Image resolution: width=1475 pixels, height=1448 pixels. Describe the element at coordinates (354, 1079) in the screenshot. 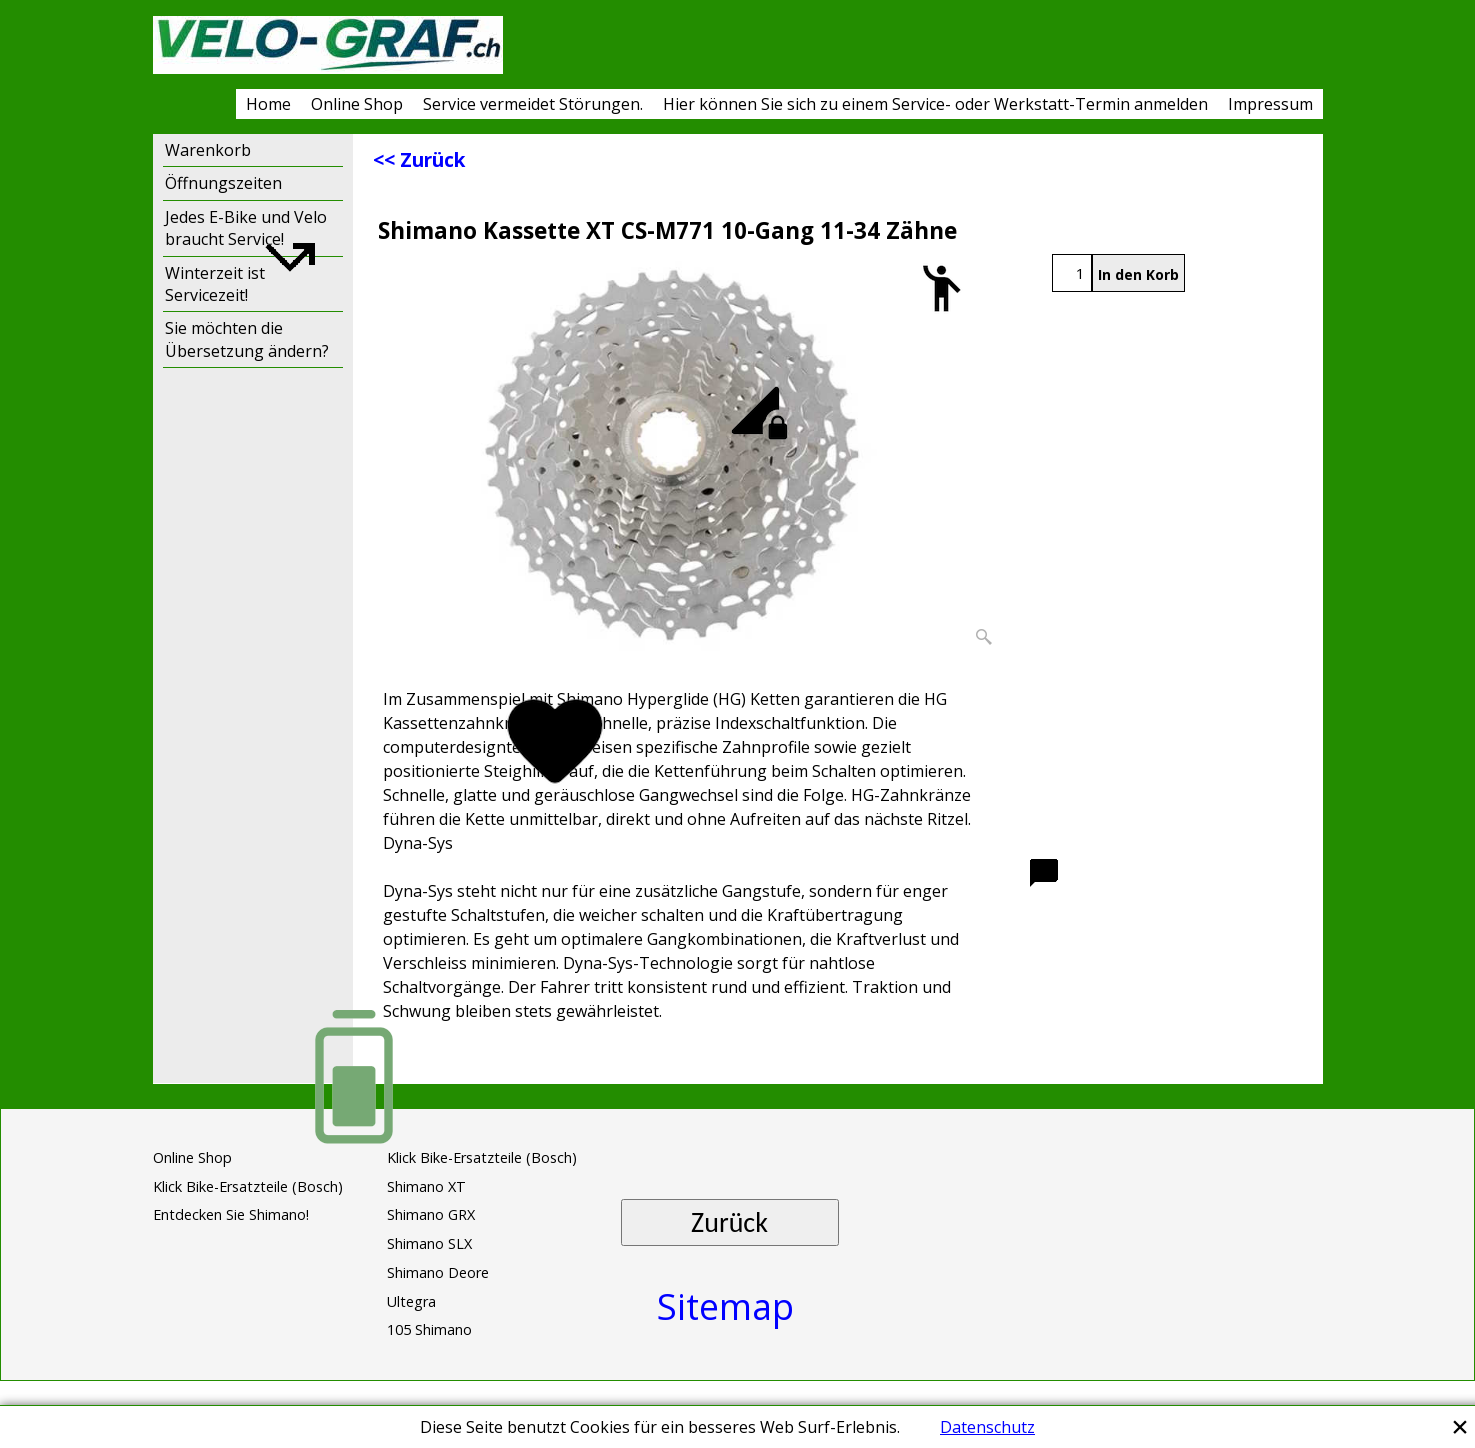

I see `indicates high battery level` at that location.